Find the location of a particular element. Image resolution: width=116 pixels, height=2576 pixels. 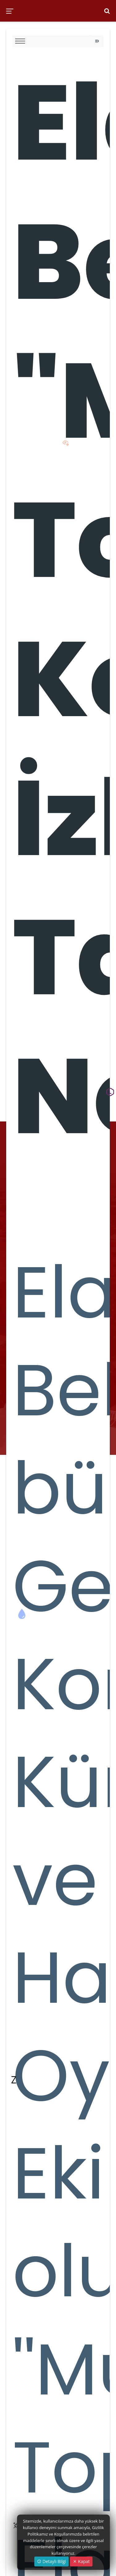

access cricket sports content or scores is located at coordinates (16, 2525).